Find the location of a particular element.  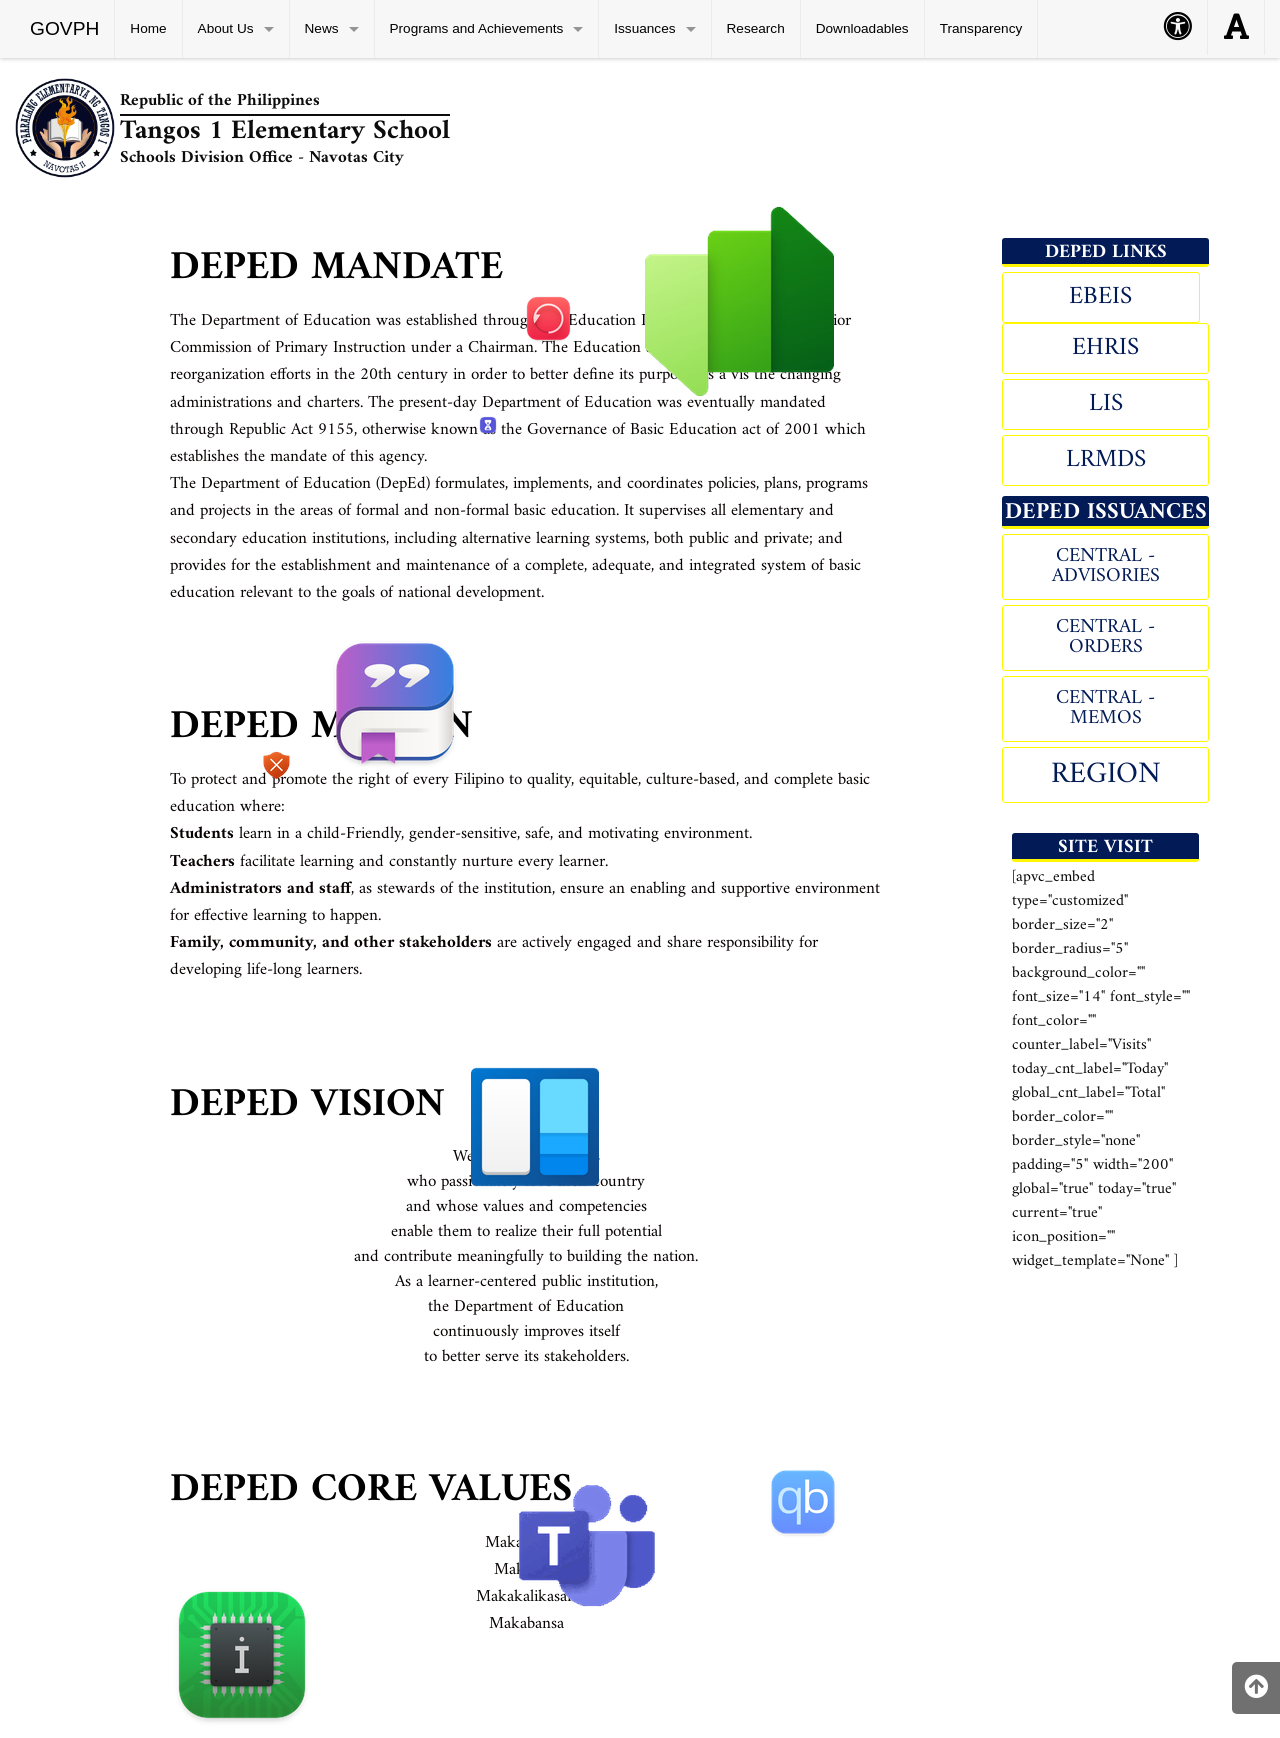

open microsoft teams is located at coordinates (587, 1547).